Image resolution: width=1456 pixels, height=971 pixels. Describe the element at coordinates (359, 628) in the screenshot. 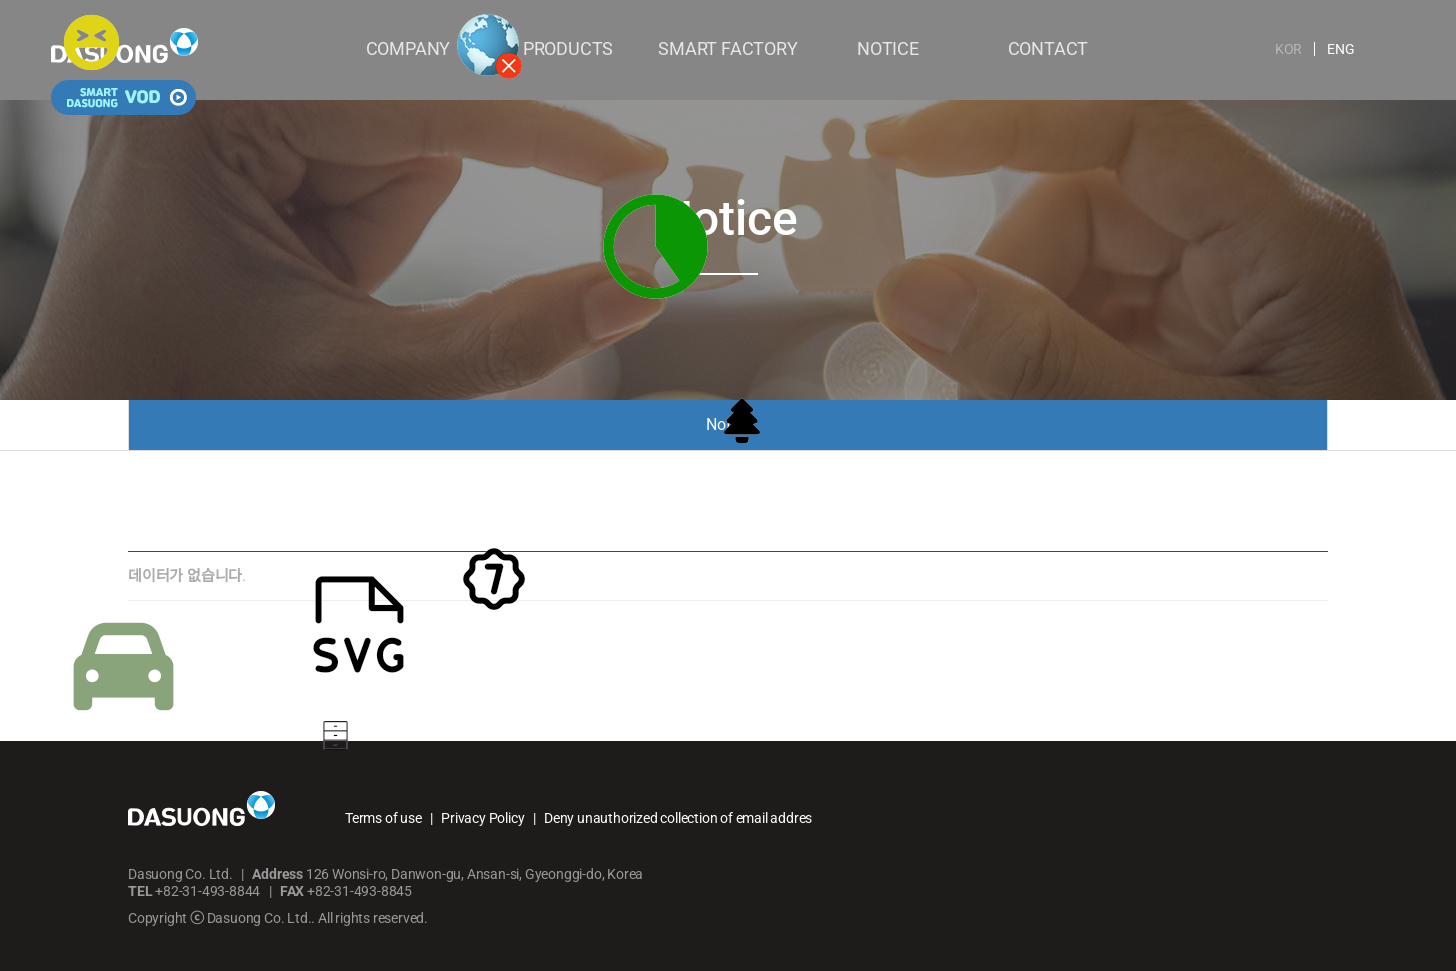

I see `view or open an SVG file` at that location.